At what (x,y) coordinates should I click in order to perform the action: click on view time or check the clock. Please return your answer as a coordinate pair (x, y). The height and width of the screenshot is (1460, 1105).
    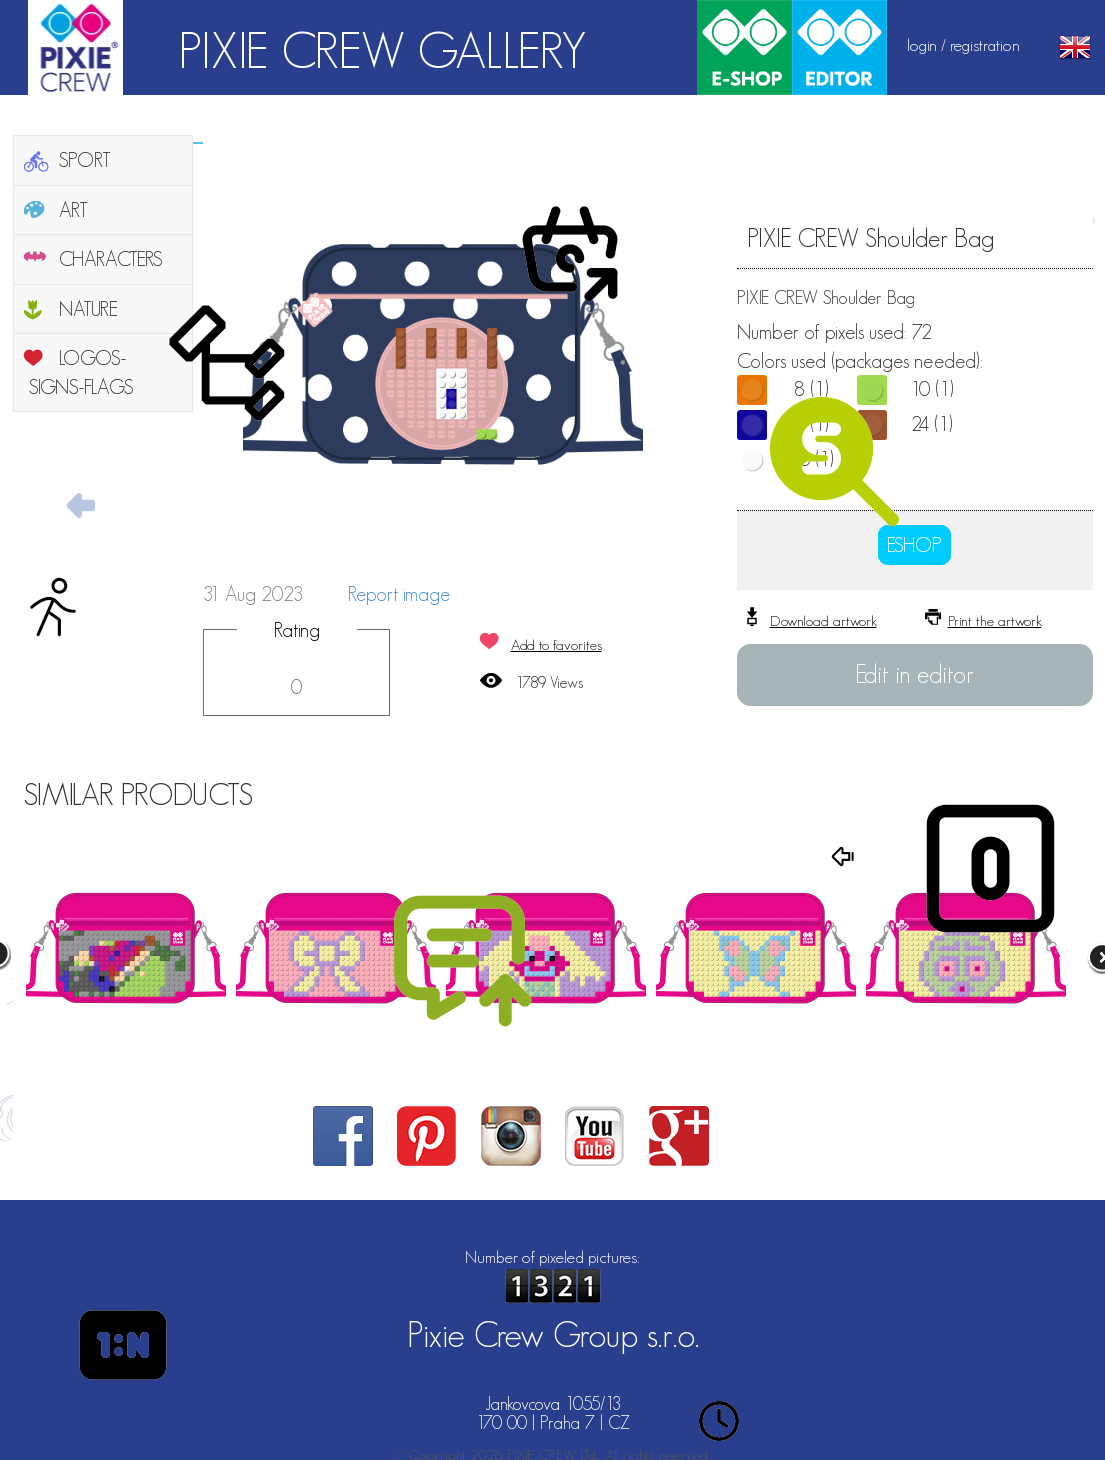
    Looking at the image, I should click on (719, 1421).